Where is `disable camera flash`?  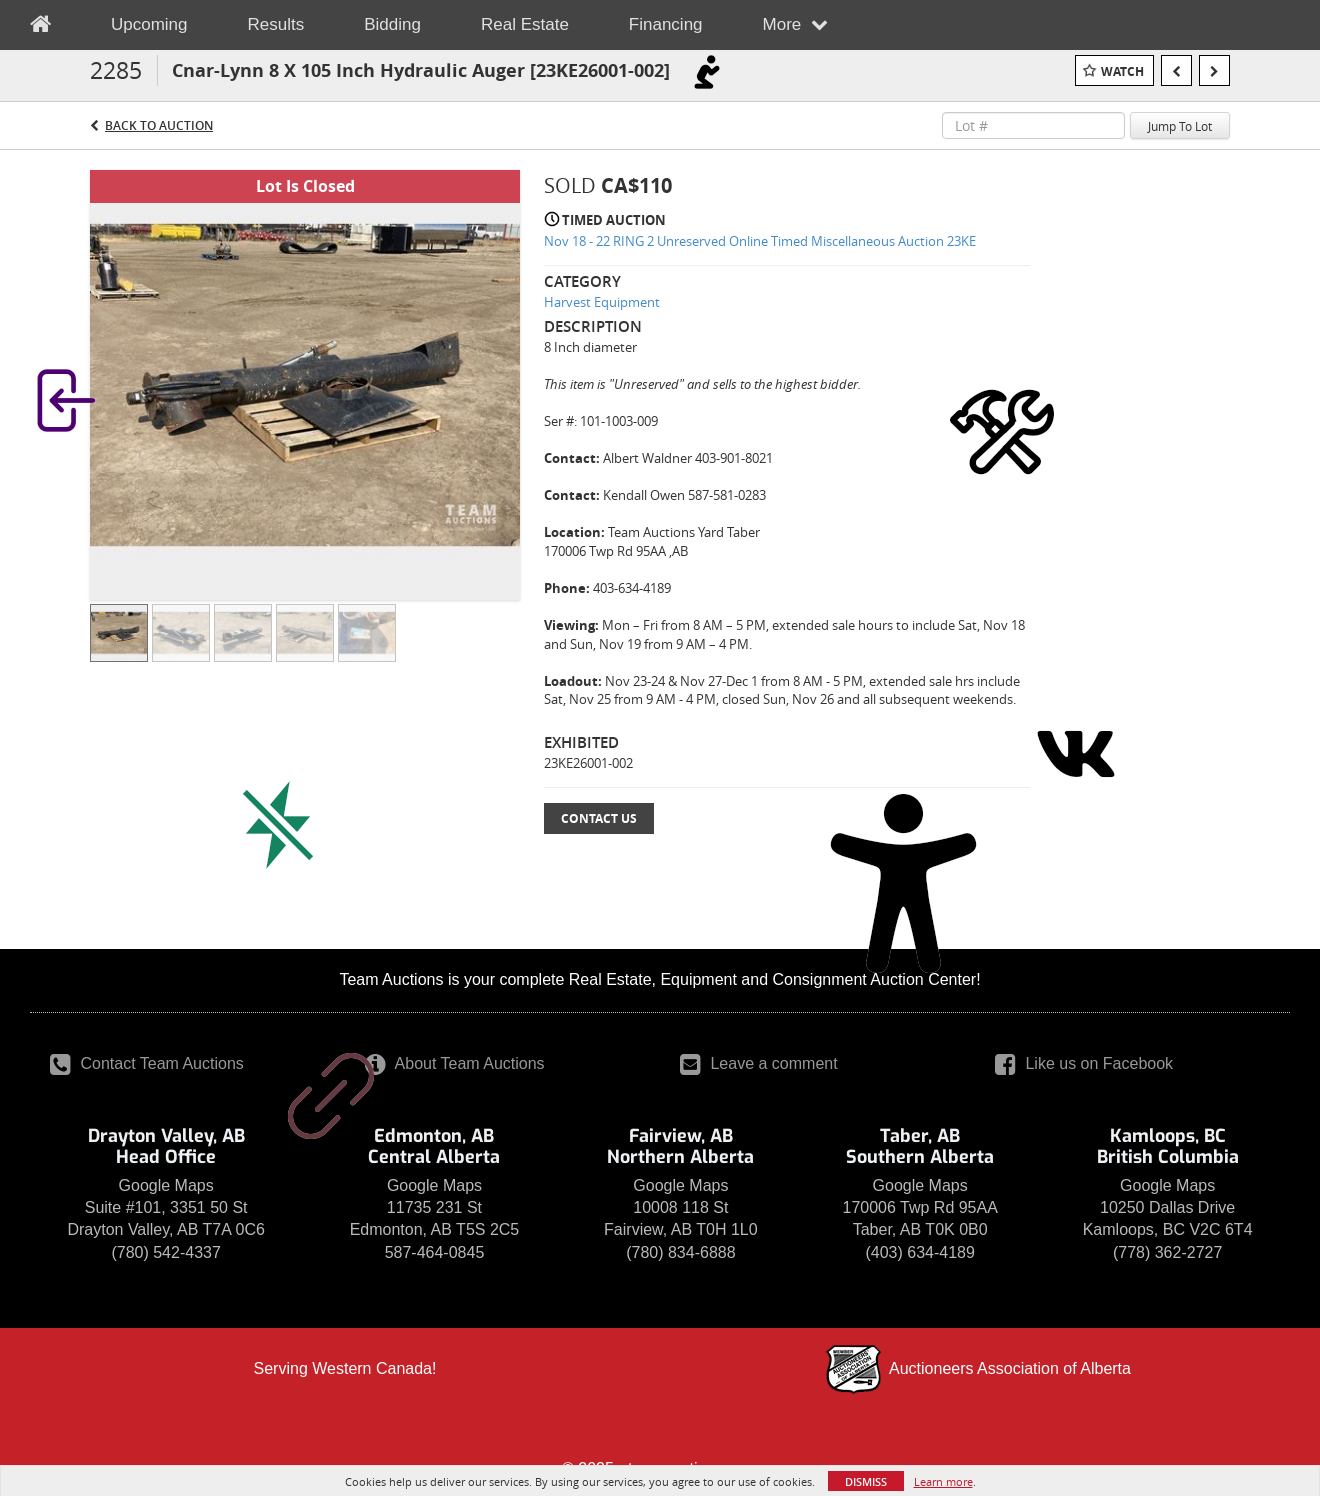 disable camera flash is located at coordinates (278, 825).